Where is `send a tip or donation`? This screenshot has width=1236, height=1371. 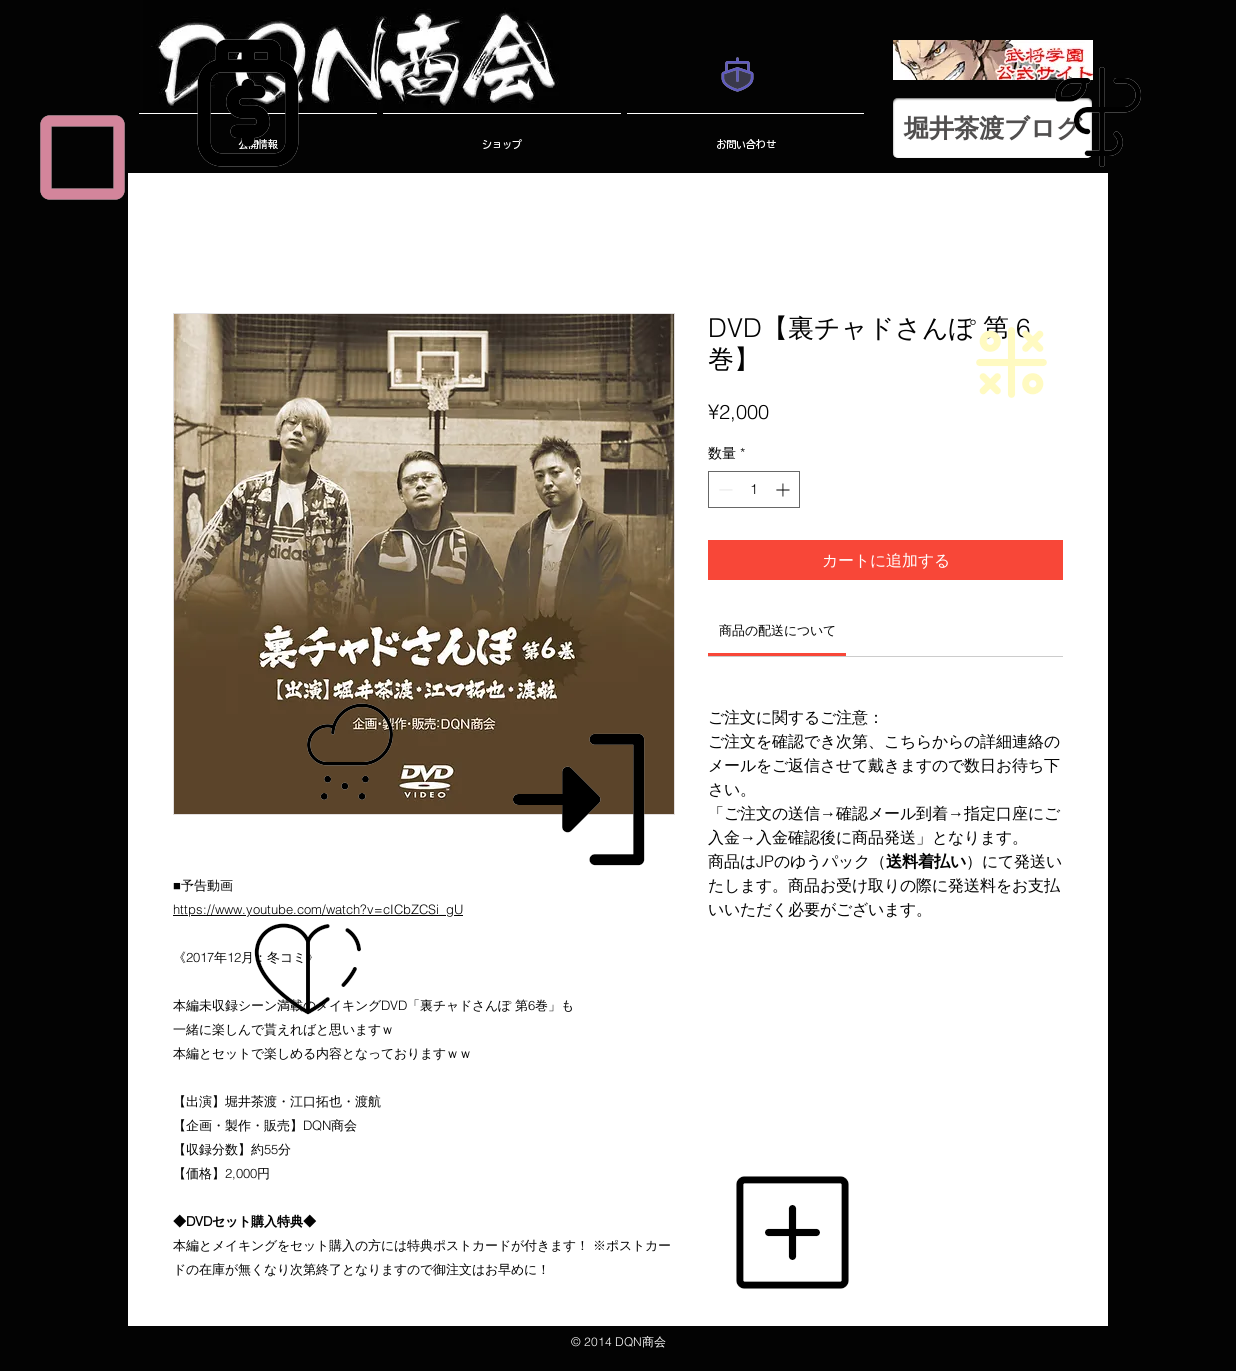
send a tip or donation is located at coordinates (248, 103).